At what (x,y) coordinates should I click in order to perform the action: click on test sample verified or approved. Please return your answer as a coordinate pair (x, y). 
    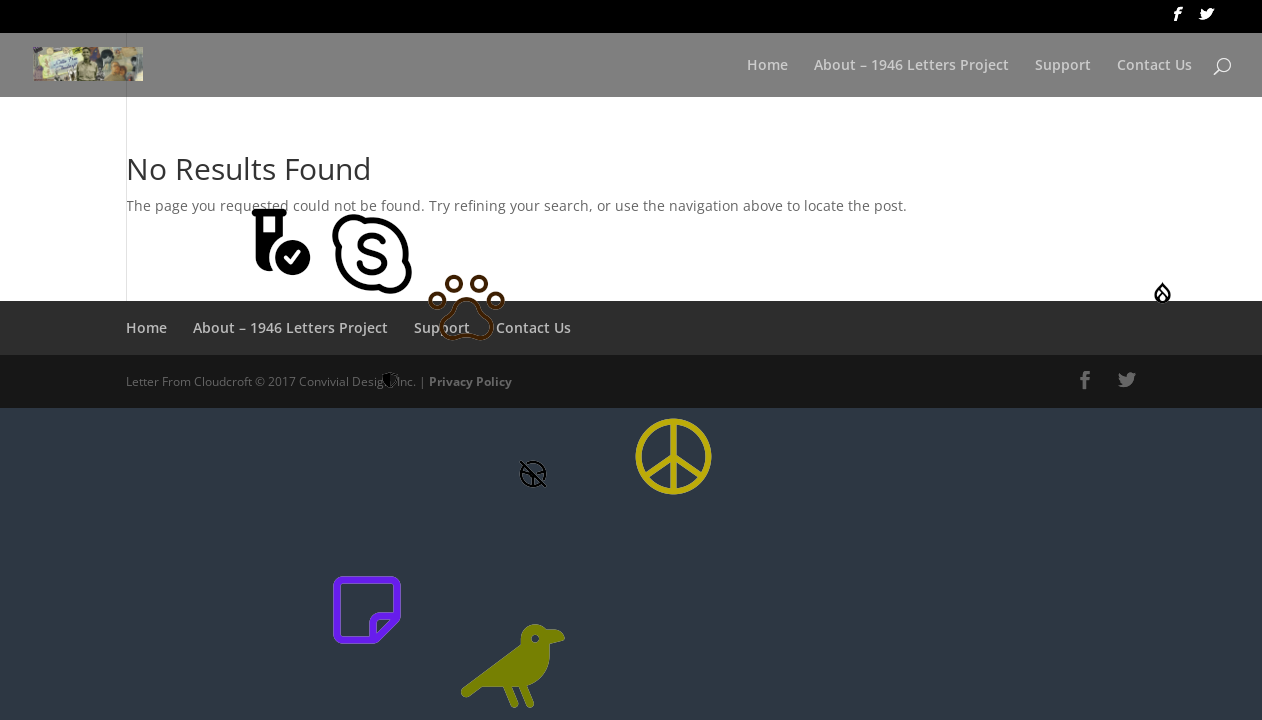
    Looking at the image, I should click on (279, 240).